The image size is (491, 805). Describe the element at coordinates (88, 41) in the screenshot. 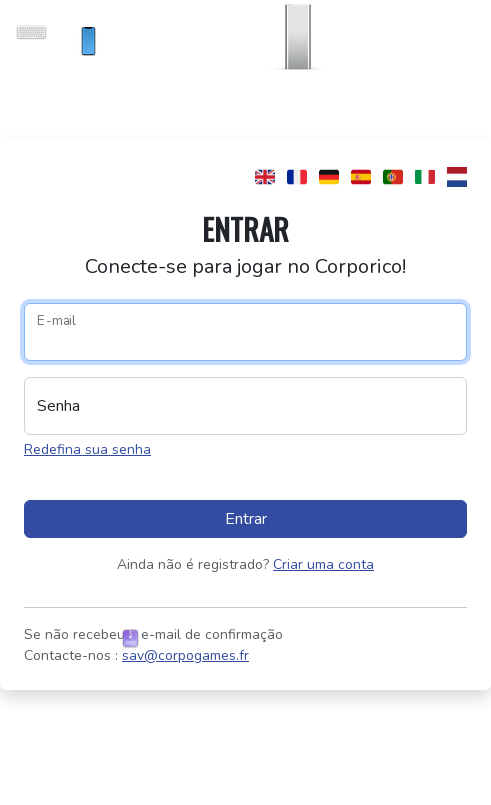

I see `iPhone 12 Pro device icon` at that location.